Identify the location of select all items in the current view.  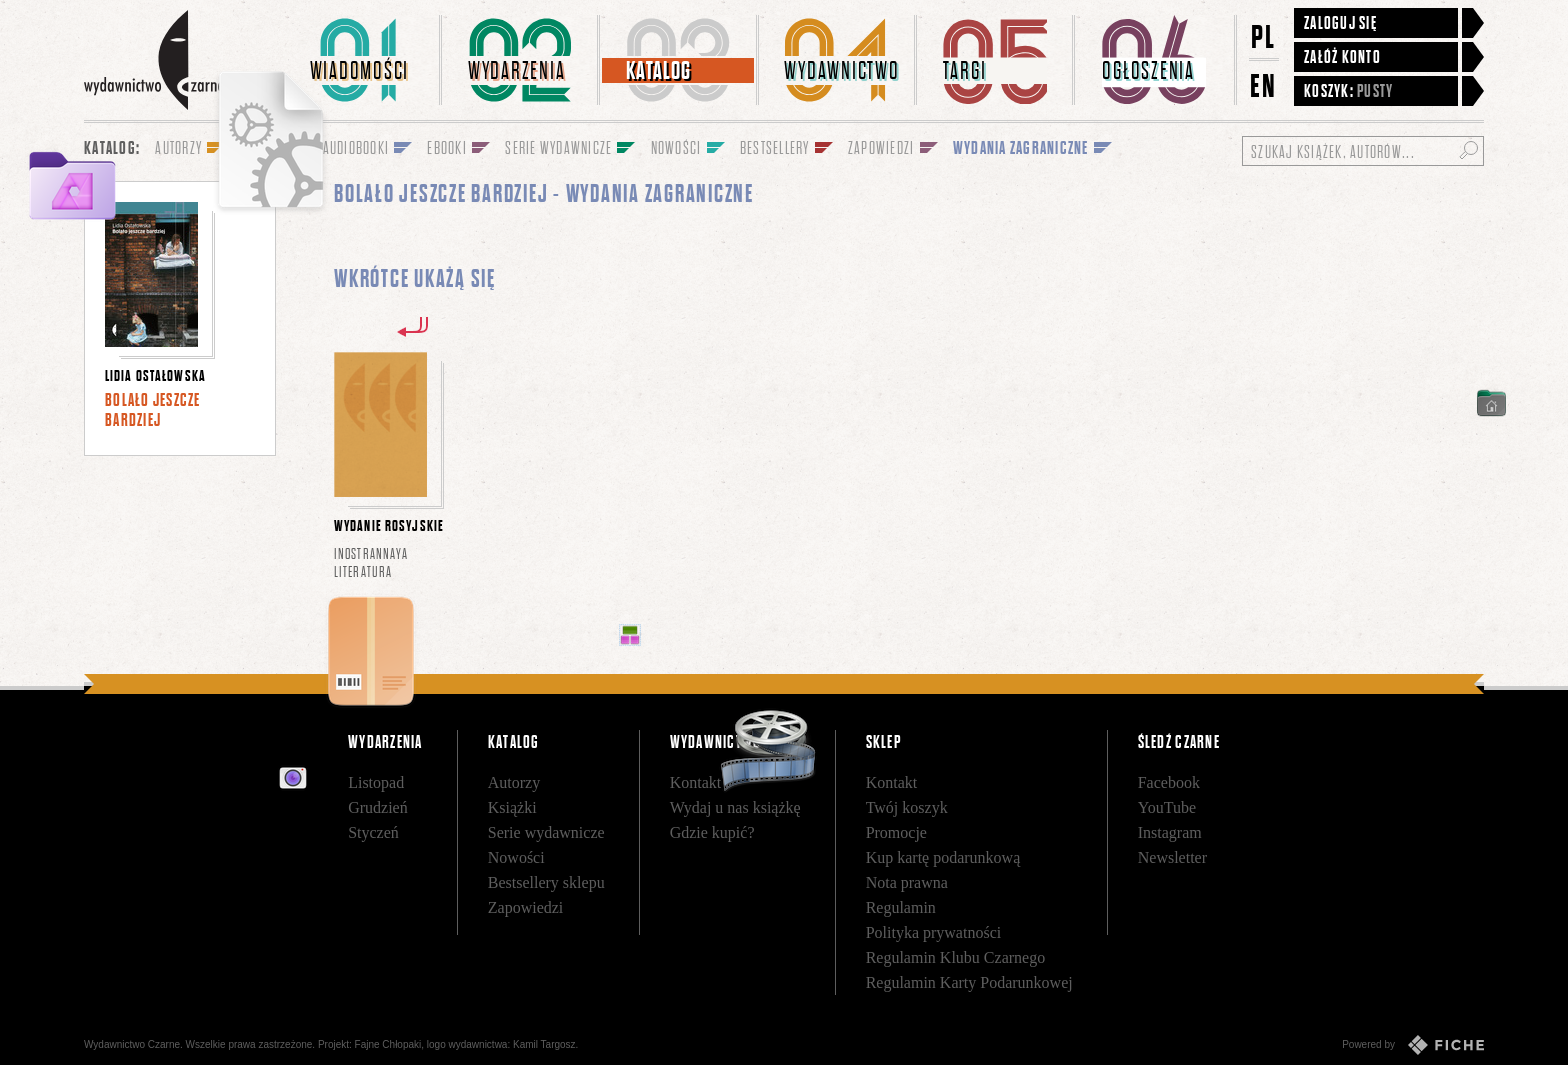
(630, 635).